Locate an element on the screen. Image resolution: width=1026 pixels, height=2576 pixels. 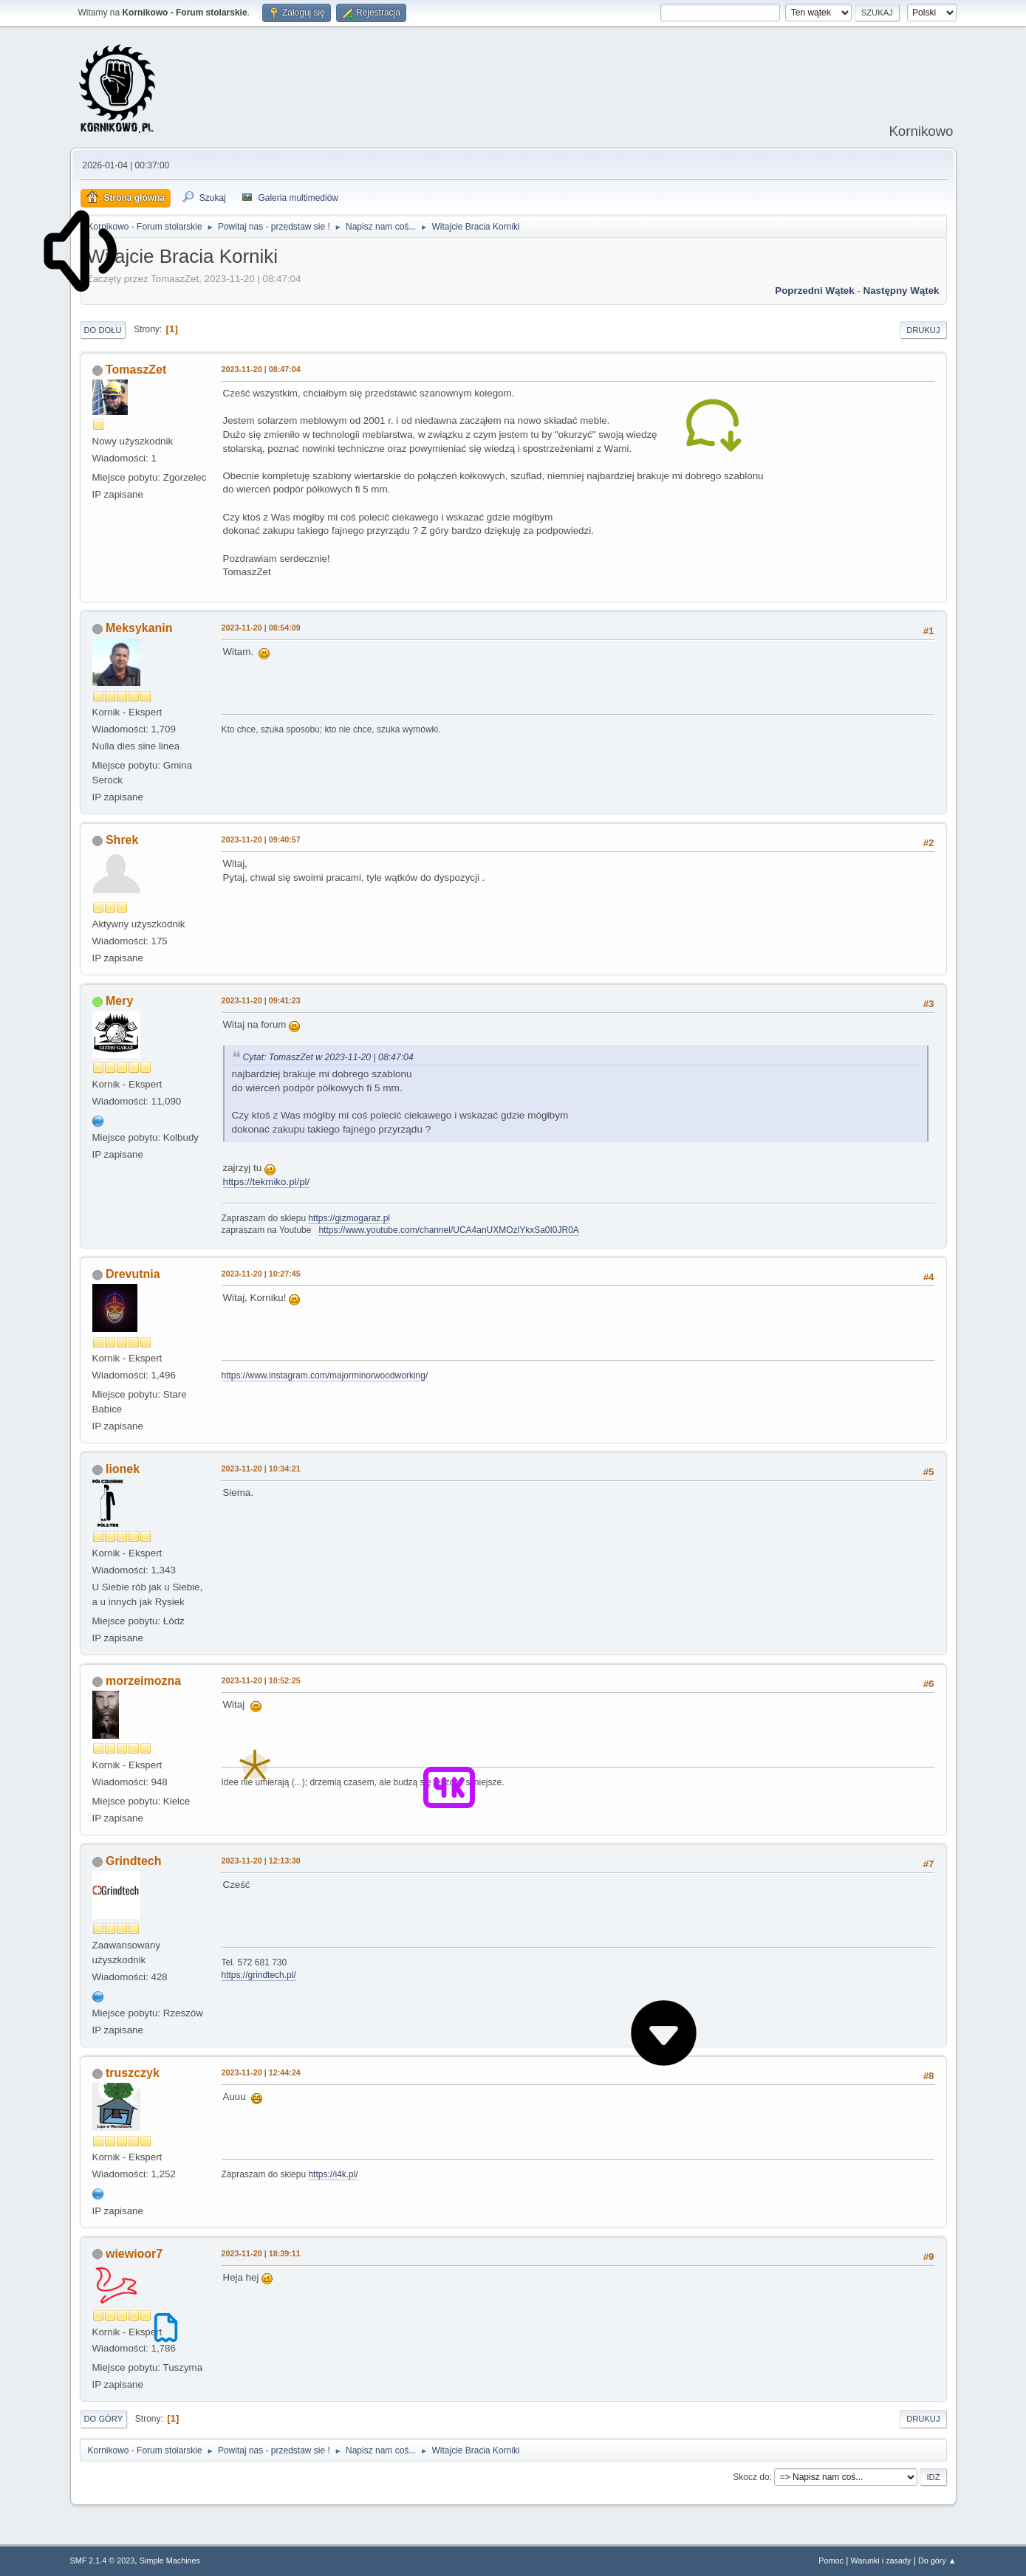
indicates a required field in a form is located at coordinates (255, 1766).